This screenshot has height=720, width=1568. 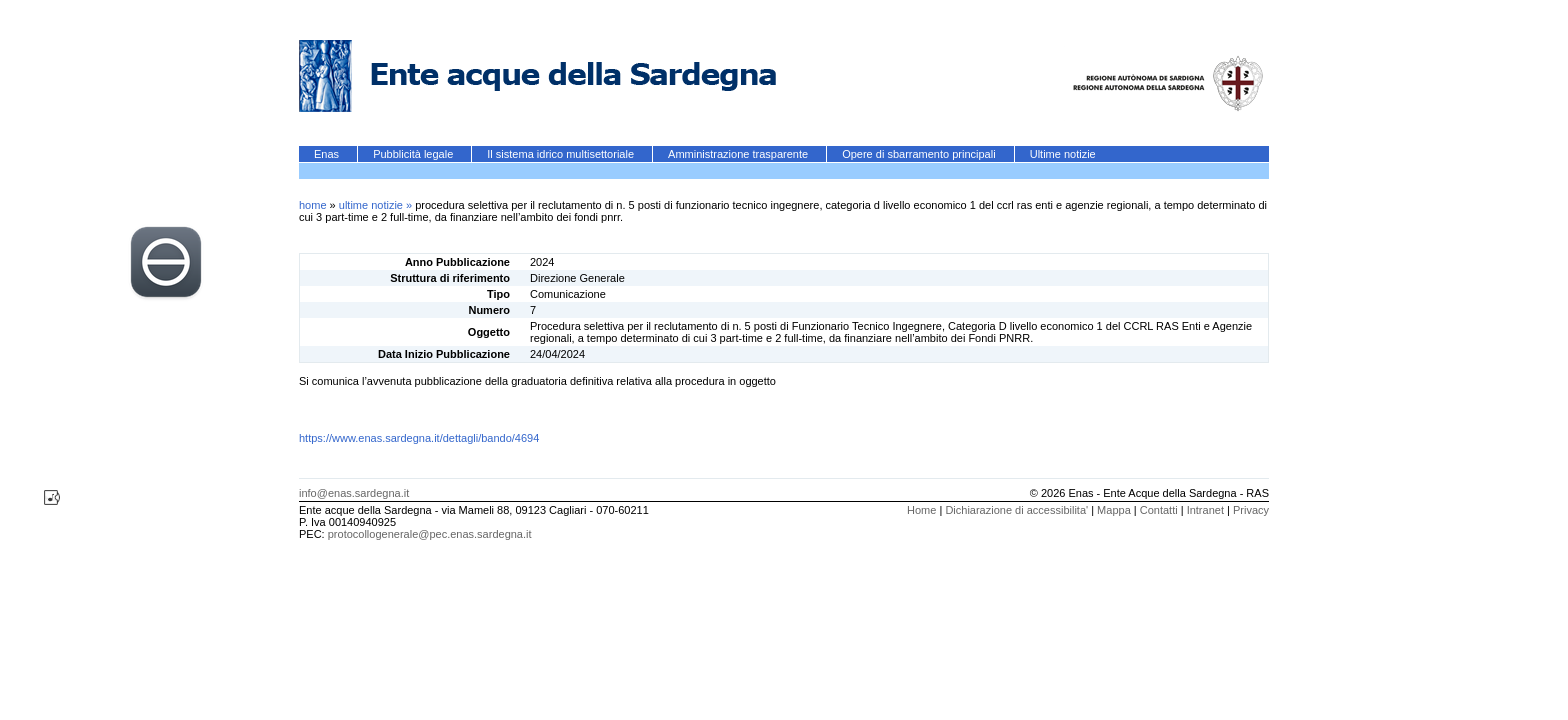 What do you see at coordinates (51, 497) in the screenshot?
I see `open elisa music player` at bounding box center [51, 497].